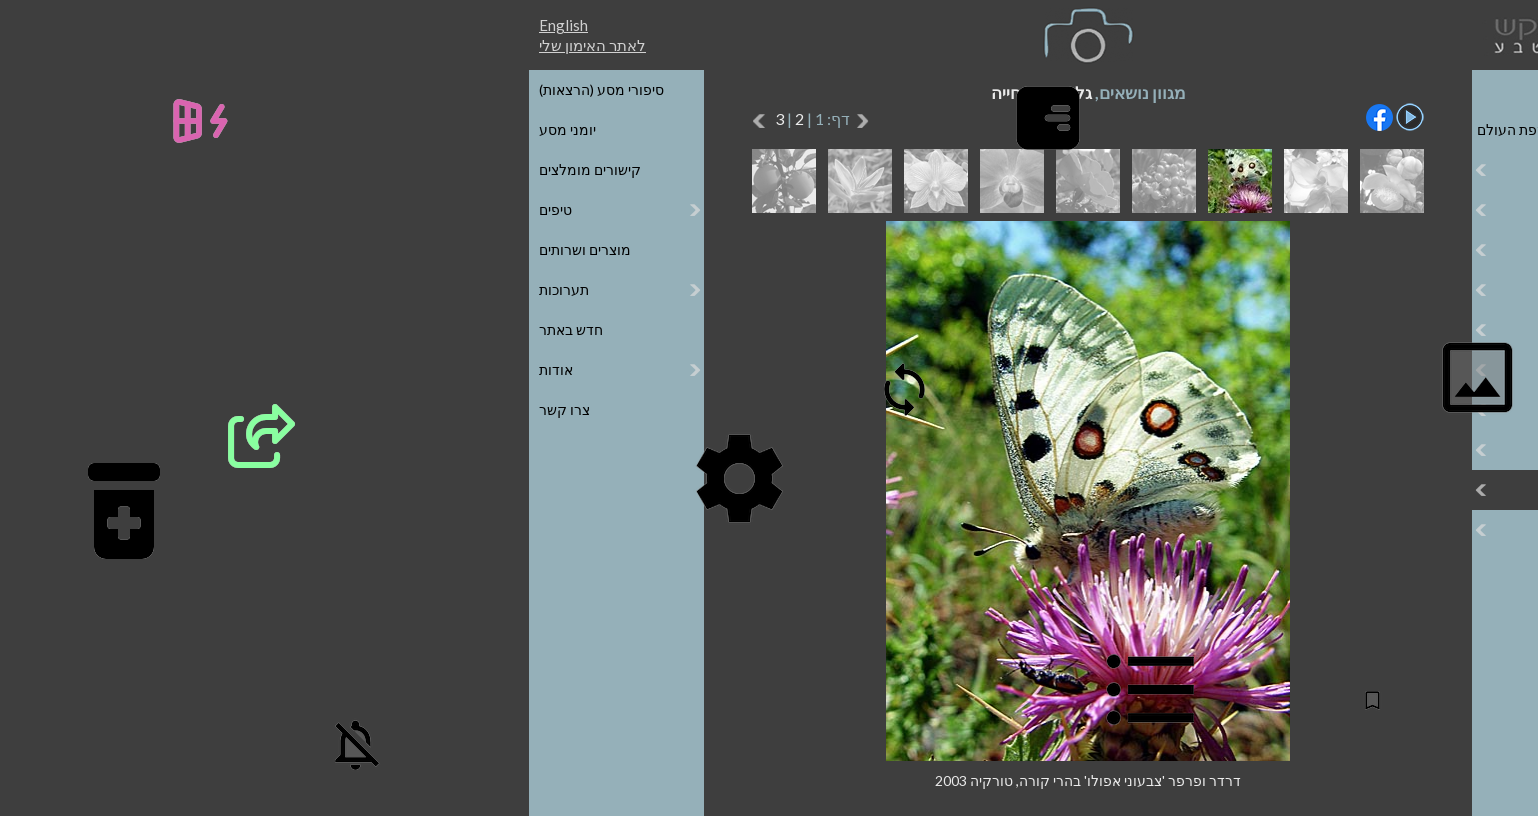 Image resolution: width=1538 pixels, height=816 pixels. What do you see at coordinates (1372, 700) in the screenshot?
I see `save this item for later` at bounding box center [1372, 700].